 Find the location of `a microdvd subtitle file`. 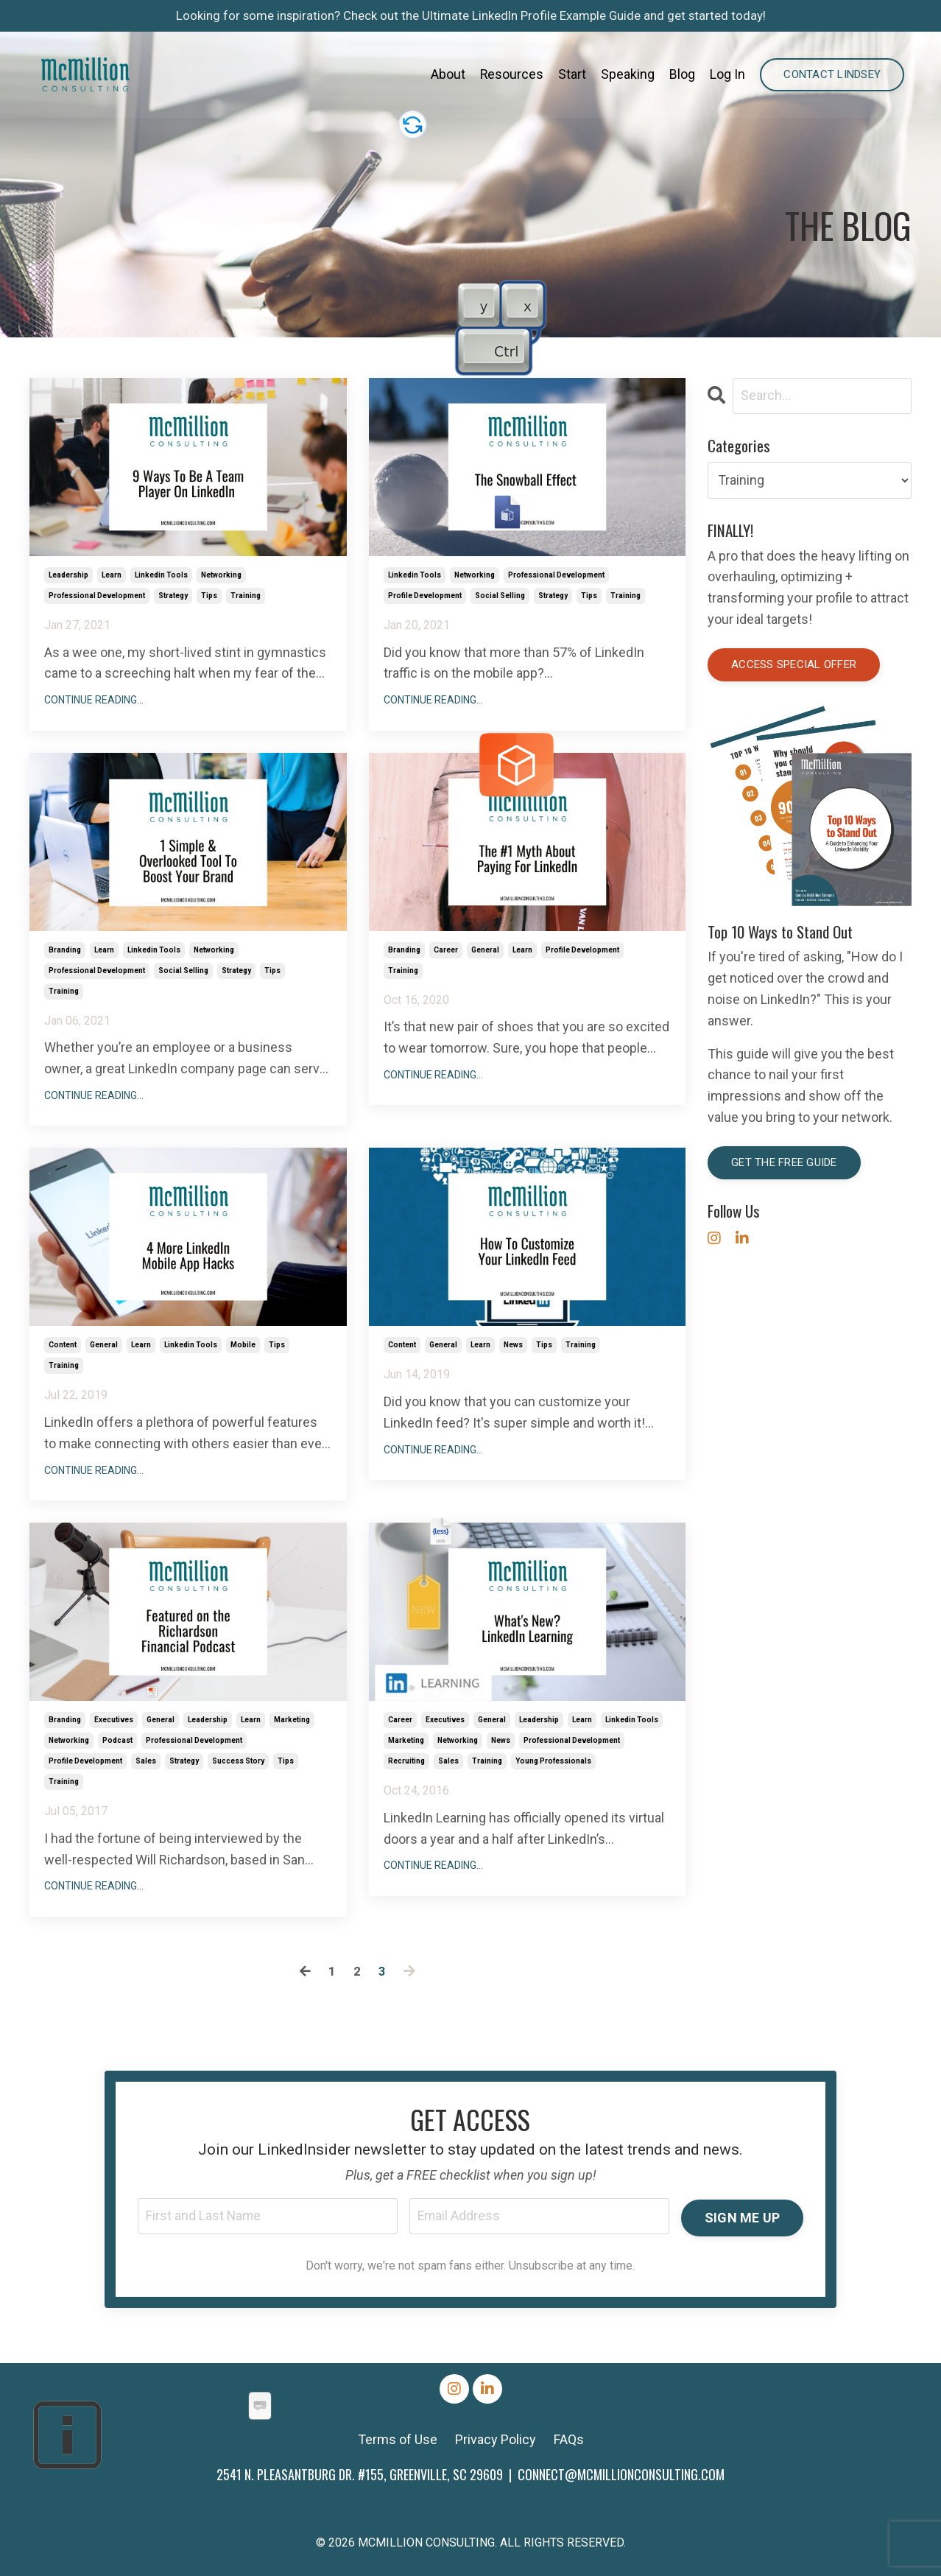

a microdvd subtitle file is located at coordinates (260, 2406).